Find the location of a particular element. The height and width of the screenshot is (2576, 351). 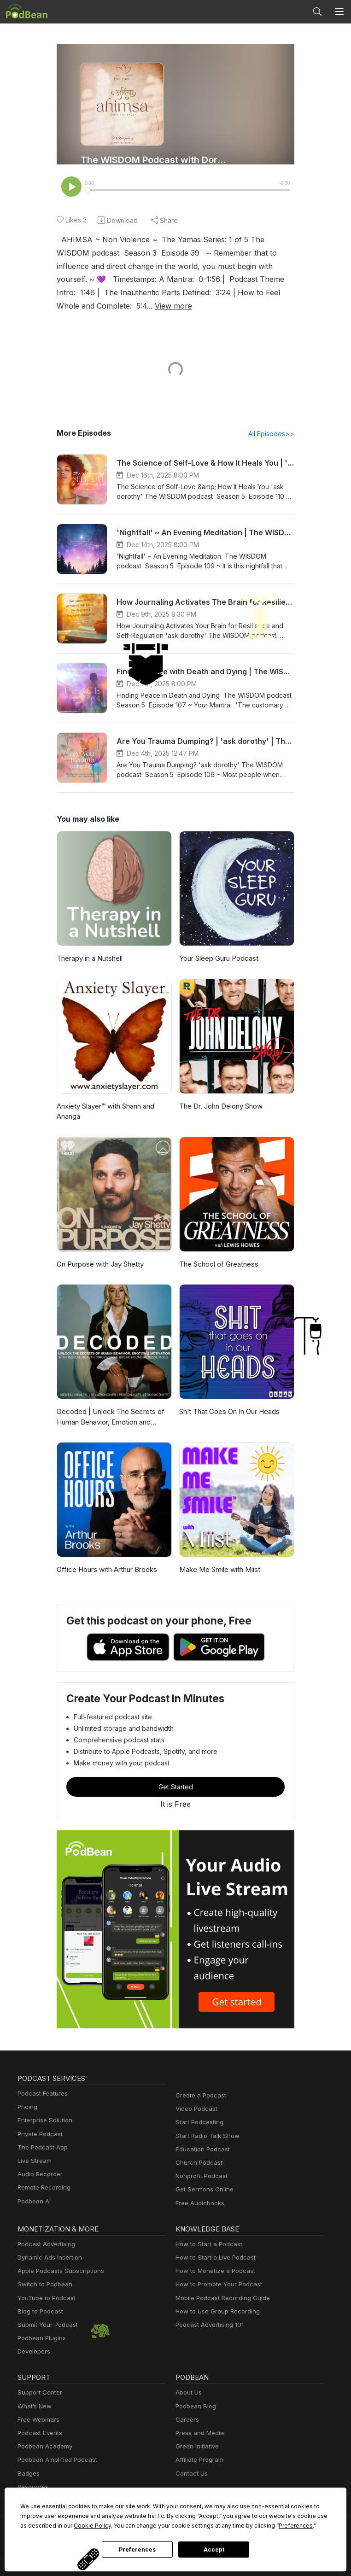

view shop or storefront location is located at coordinates (146, 663).